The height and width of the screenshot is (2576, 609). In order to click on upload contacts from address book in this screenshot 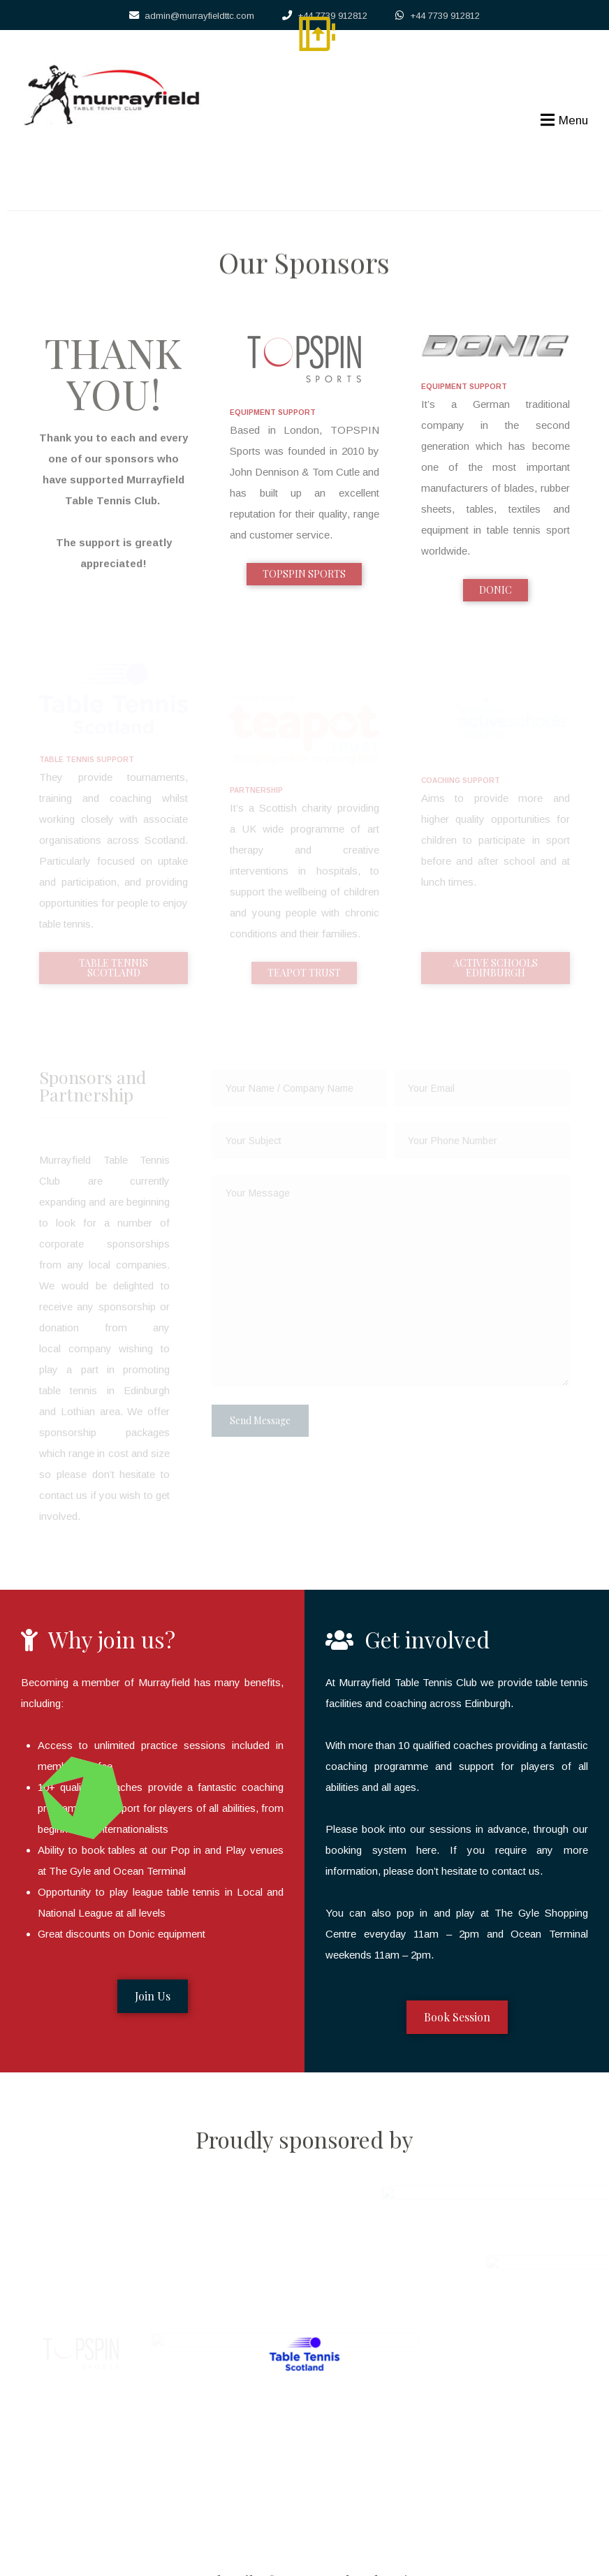, I will do `click(314, 34)`.